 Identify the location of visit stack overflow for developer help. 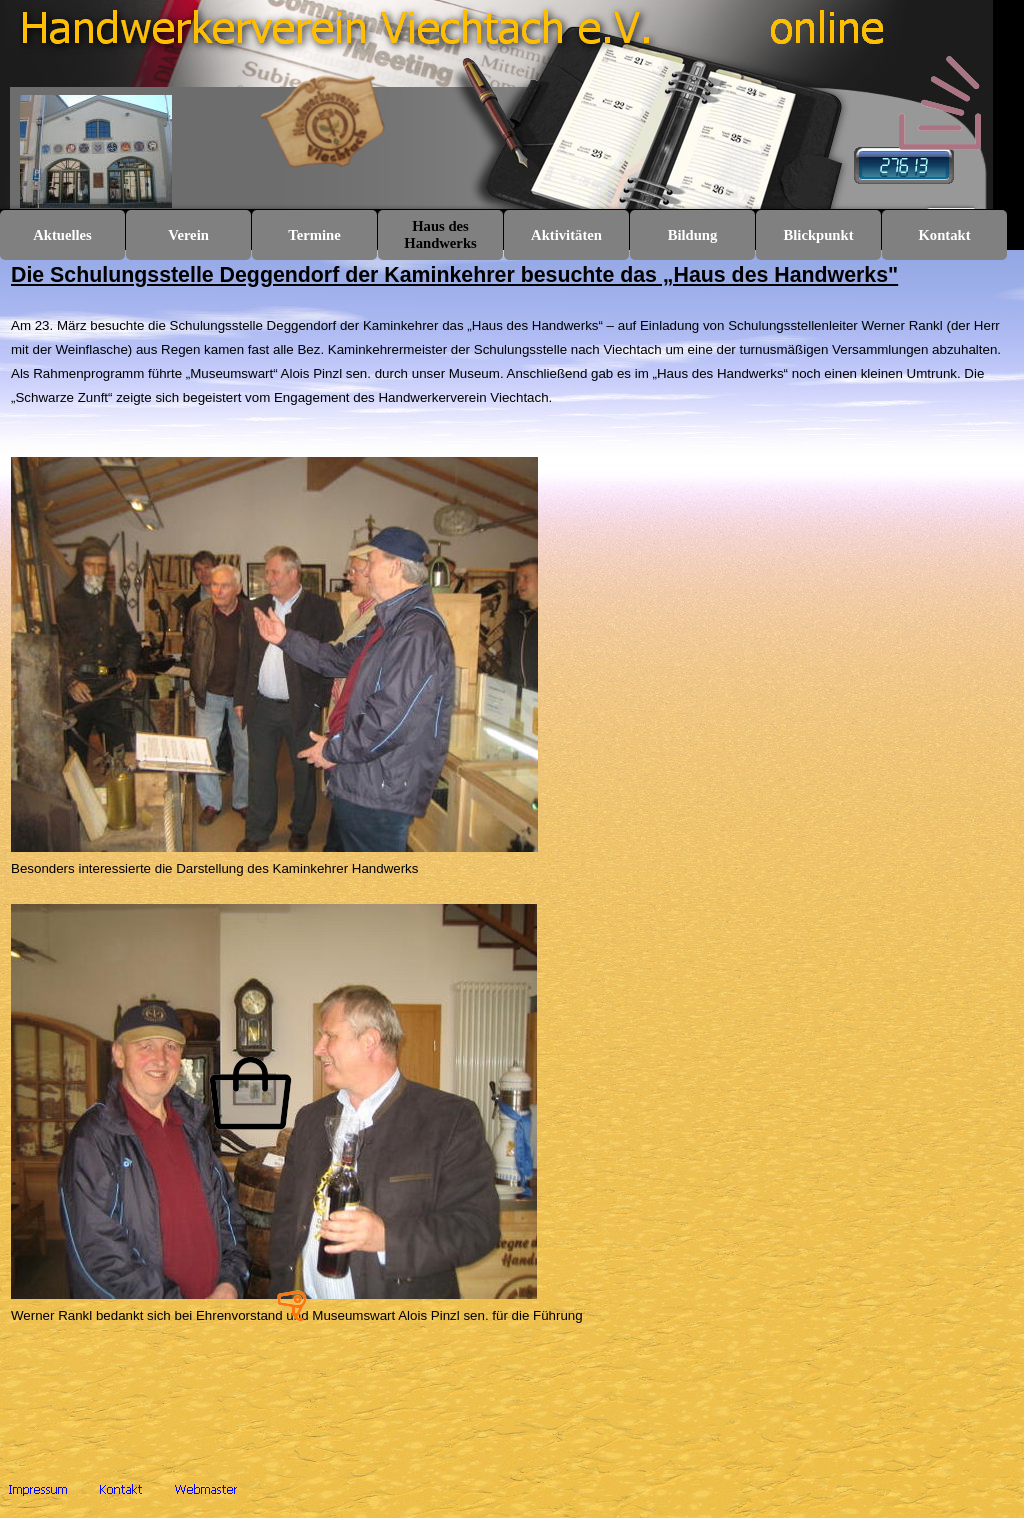
(940, 105).